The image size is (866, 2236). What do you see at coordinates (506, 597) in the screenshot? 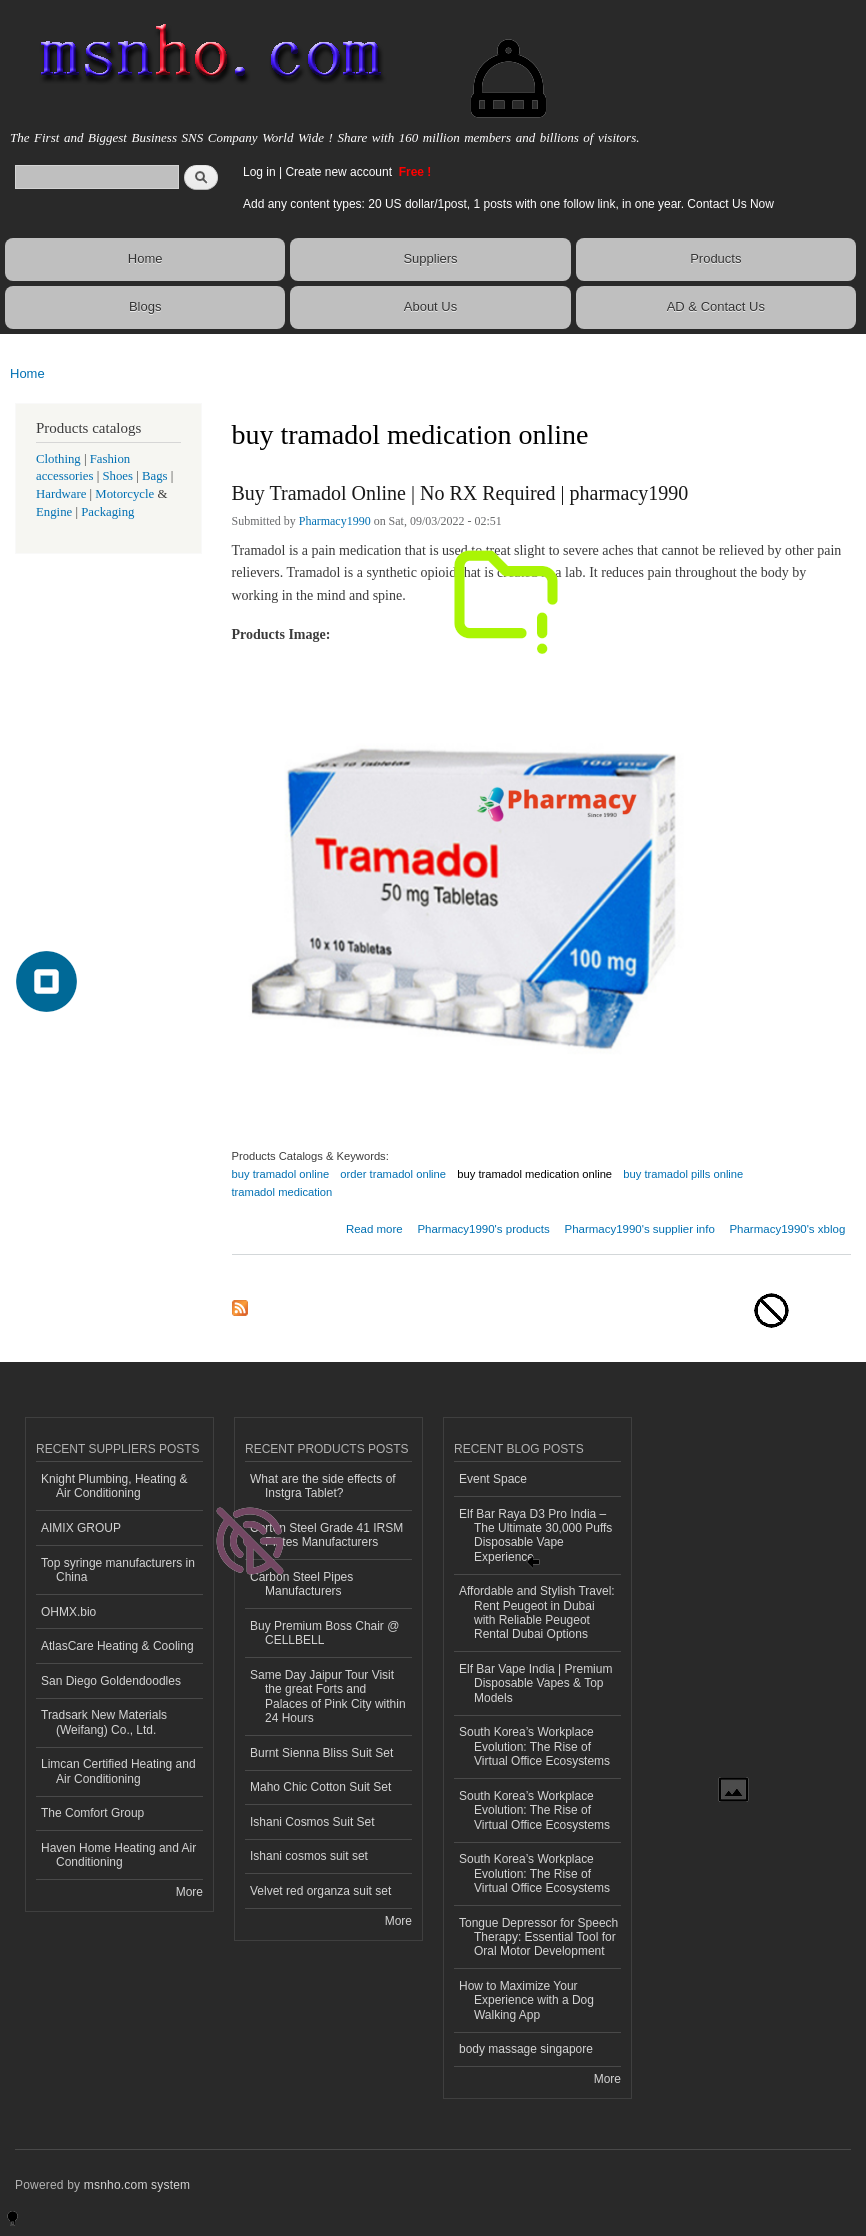
I see `folder contains items requiring attention` at bounding box center [506, 597].